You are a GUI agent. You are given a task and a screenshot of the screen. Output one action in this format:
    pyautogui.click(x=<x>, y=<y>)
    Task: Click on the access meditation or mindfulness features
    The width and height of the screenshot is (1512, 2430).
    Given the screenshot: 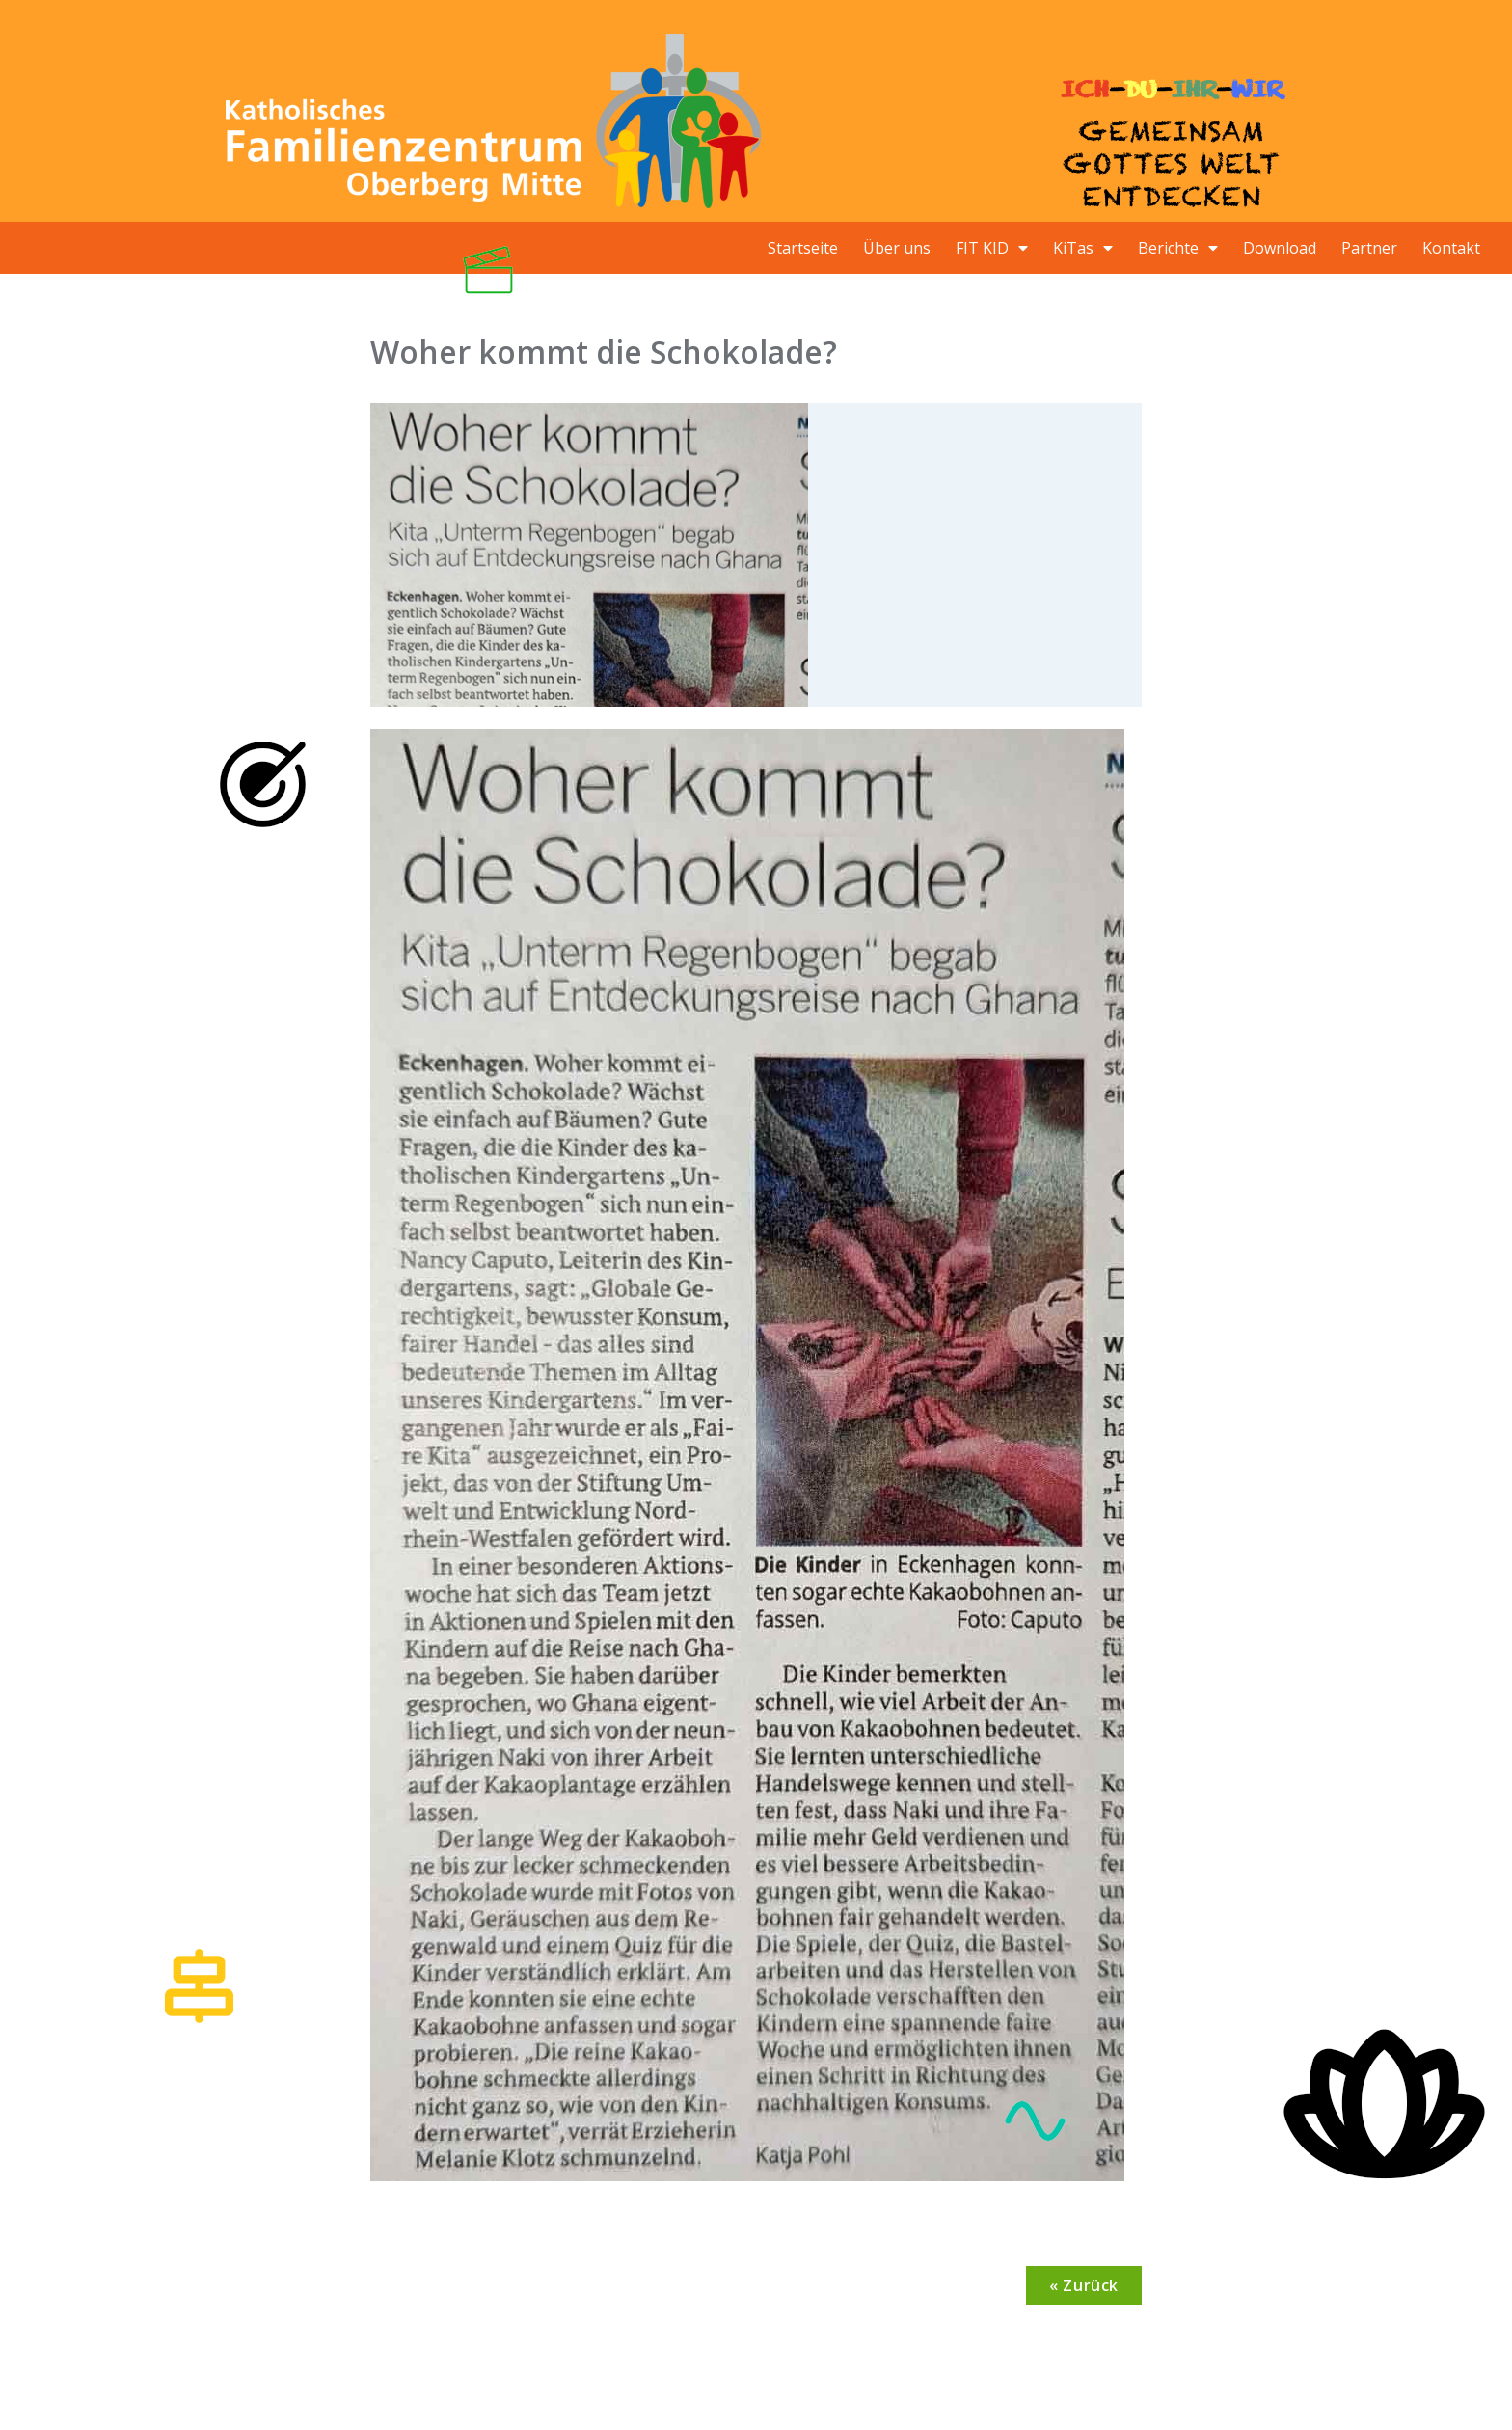 What is the action you would take?
    pyautogui.click(x=1384, y=2110)
    